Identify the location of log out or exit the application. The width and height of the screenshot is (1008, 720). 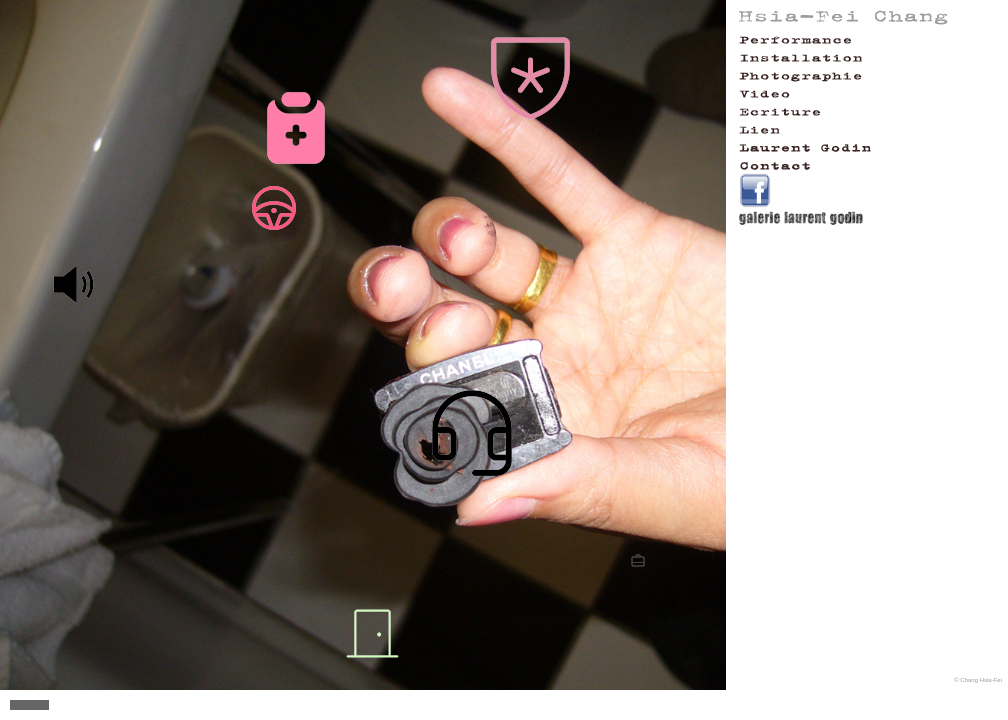
(372, 633).